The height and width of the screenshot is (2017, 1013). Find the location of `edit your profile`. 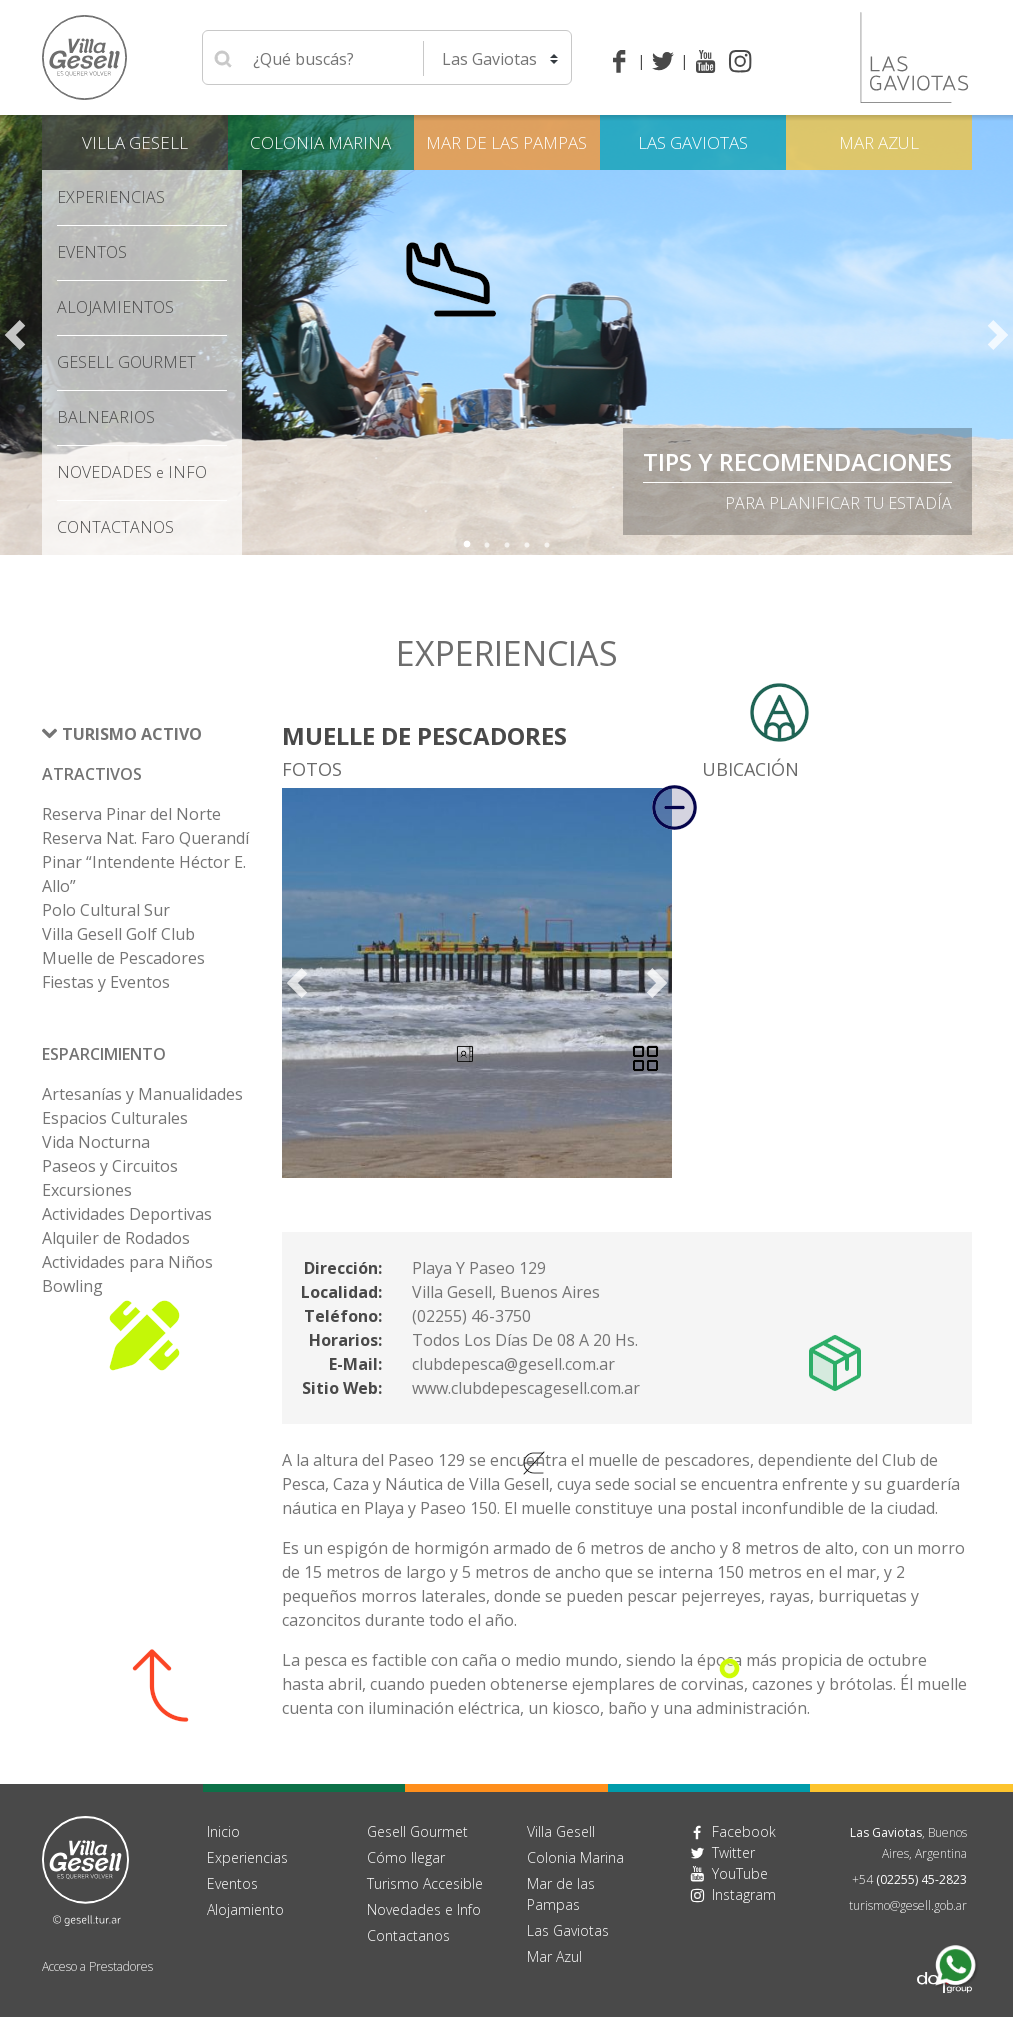

edit your profile is located at coordinates (779, 712).